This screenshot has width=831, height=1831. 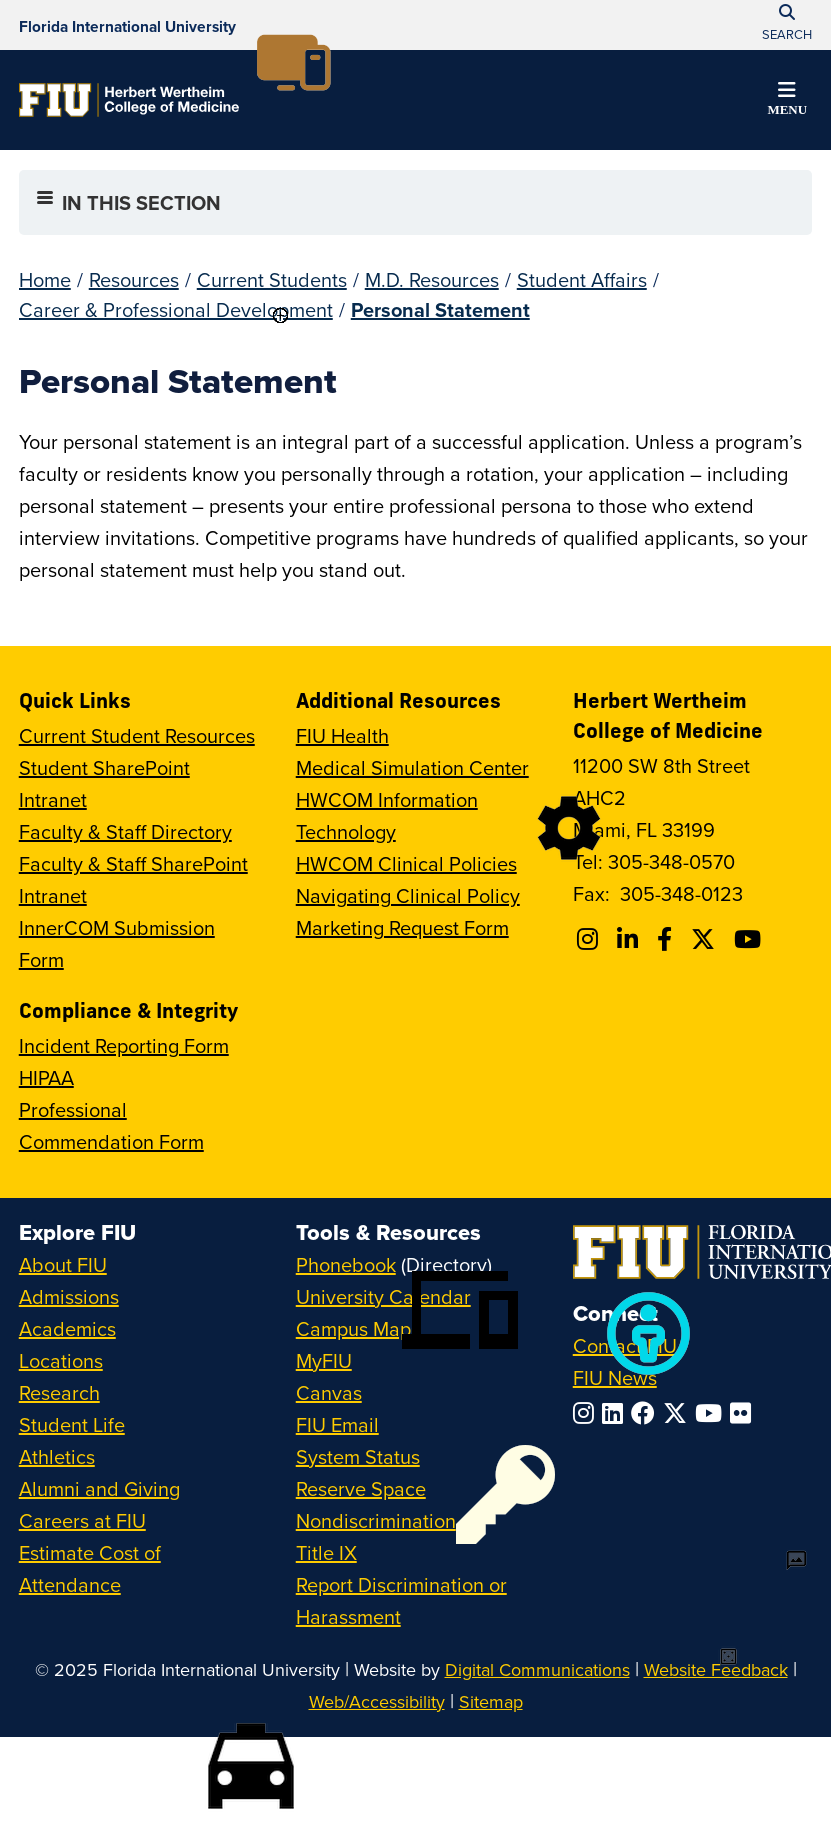 What do you see at coordinates (728, 1656) in the screenshot?
I see `access casino or gambling games` at bounding box center [728, 1656].